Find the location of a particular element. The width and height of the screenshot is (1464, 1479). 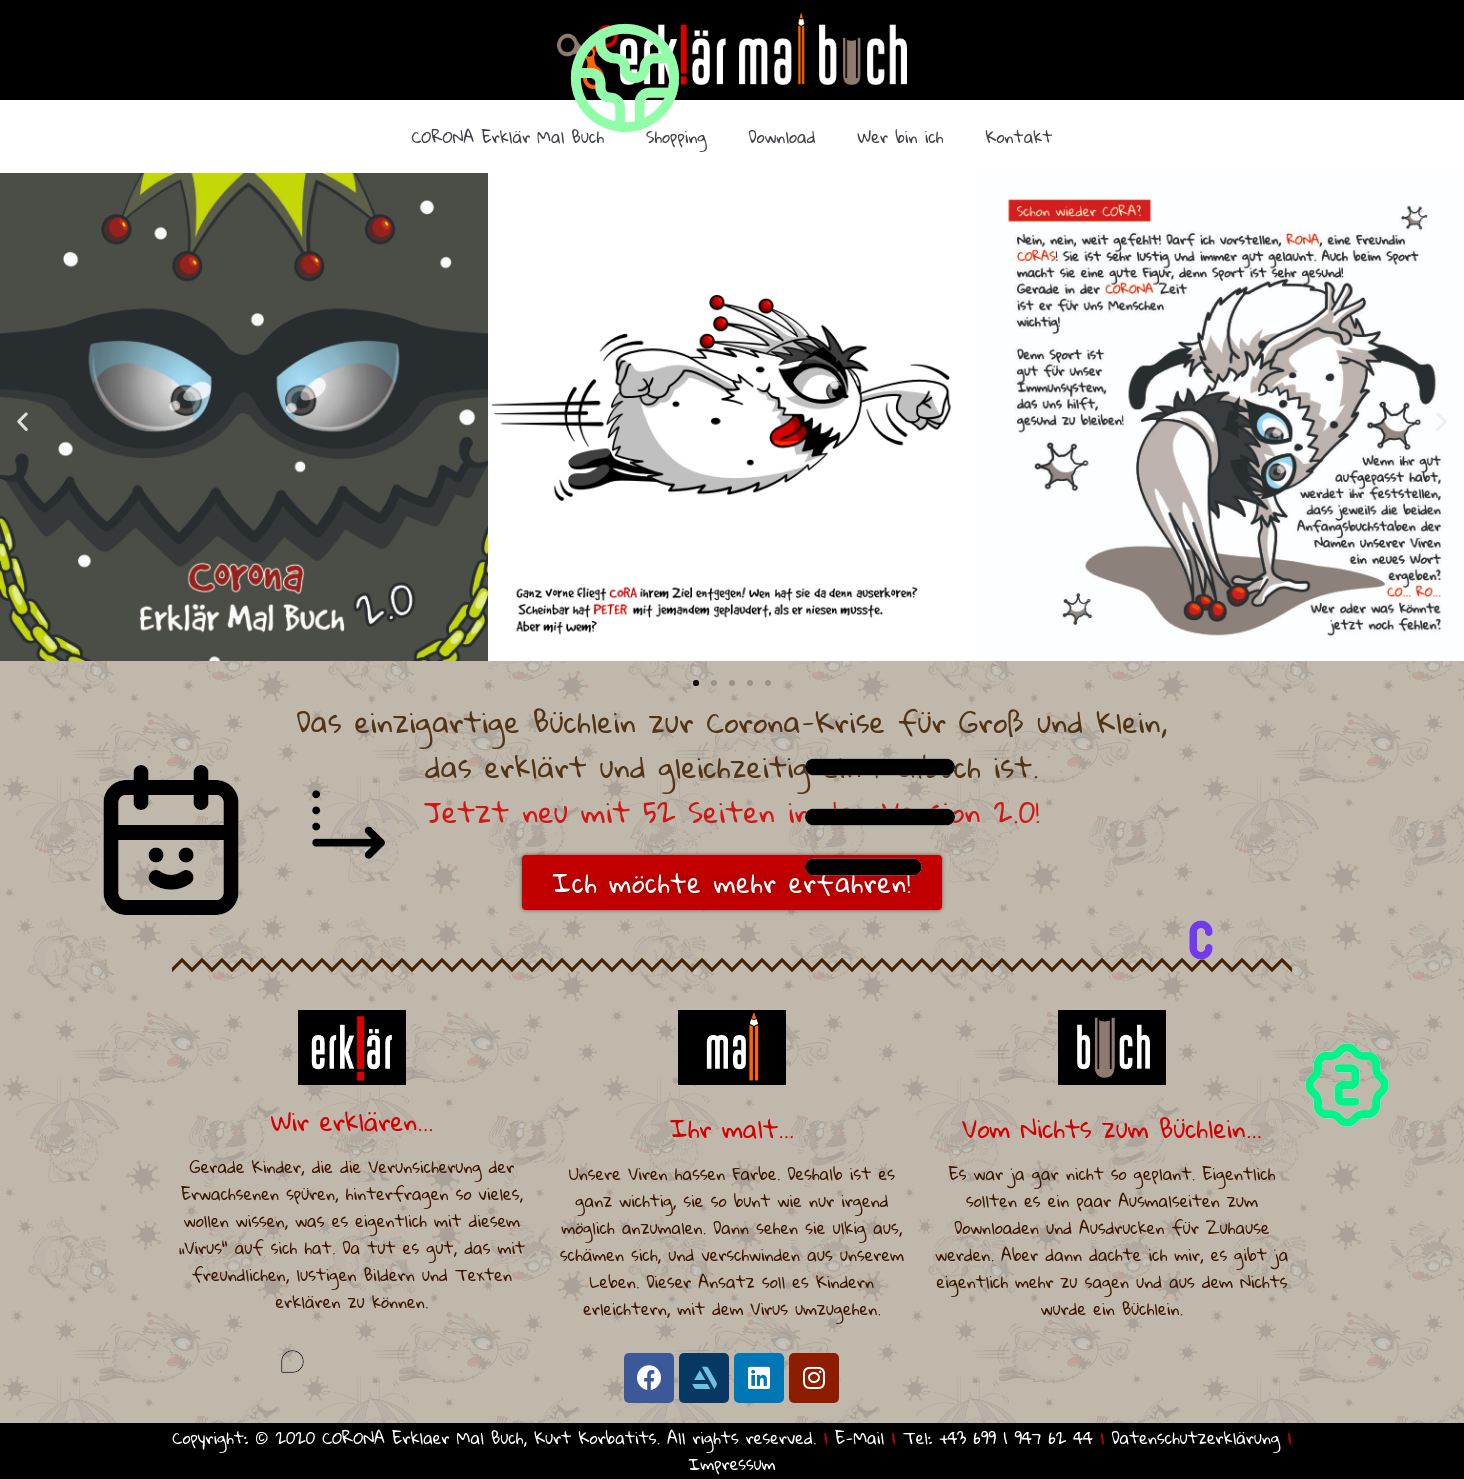

set or view the x-axis in a chart or graph is located at coordinates (348, 822).